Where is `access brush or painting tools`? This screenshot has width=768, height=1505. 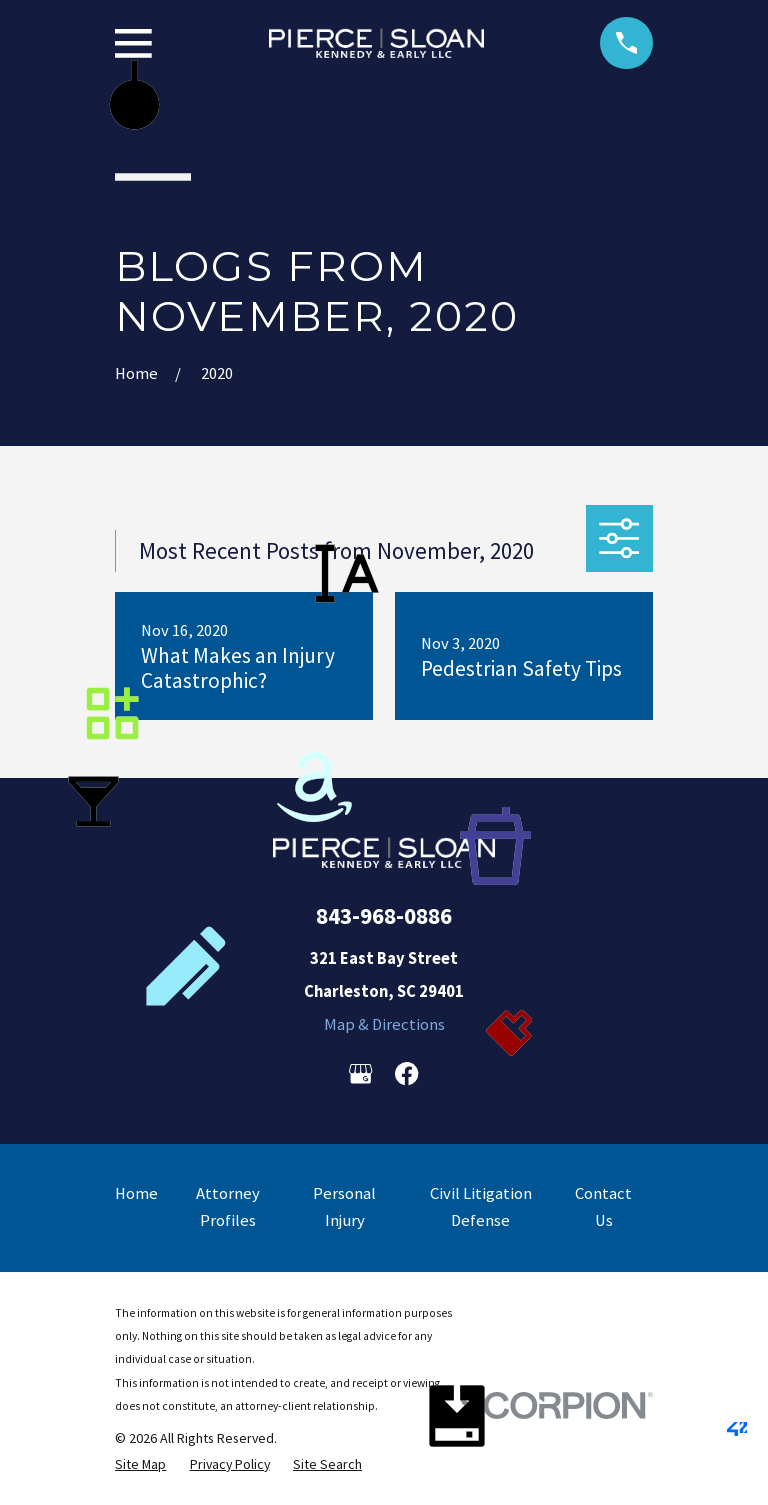
access brush or painting tools is located at coordinates (510, 1031).